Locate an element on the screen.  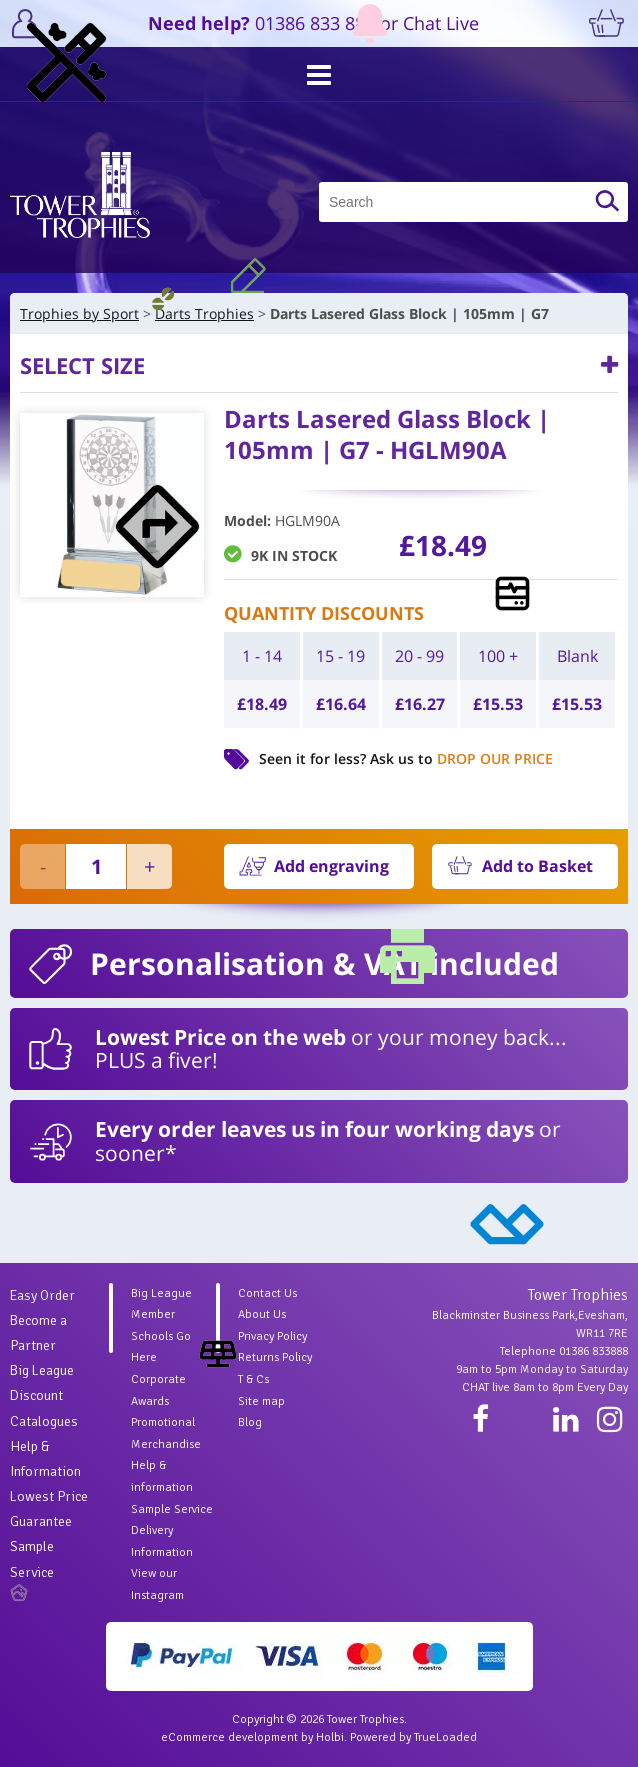
print the current document is located at coordinates (407, 956).